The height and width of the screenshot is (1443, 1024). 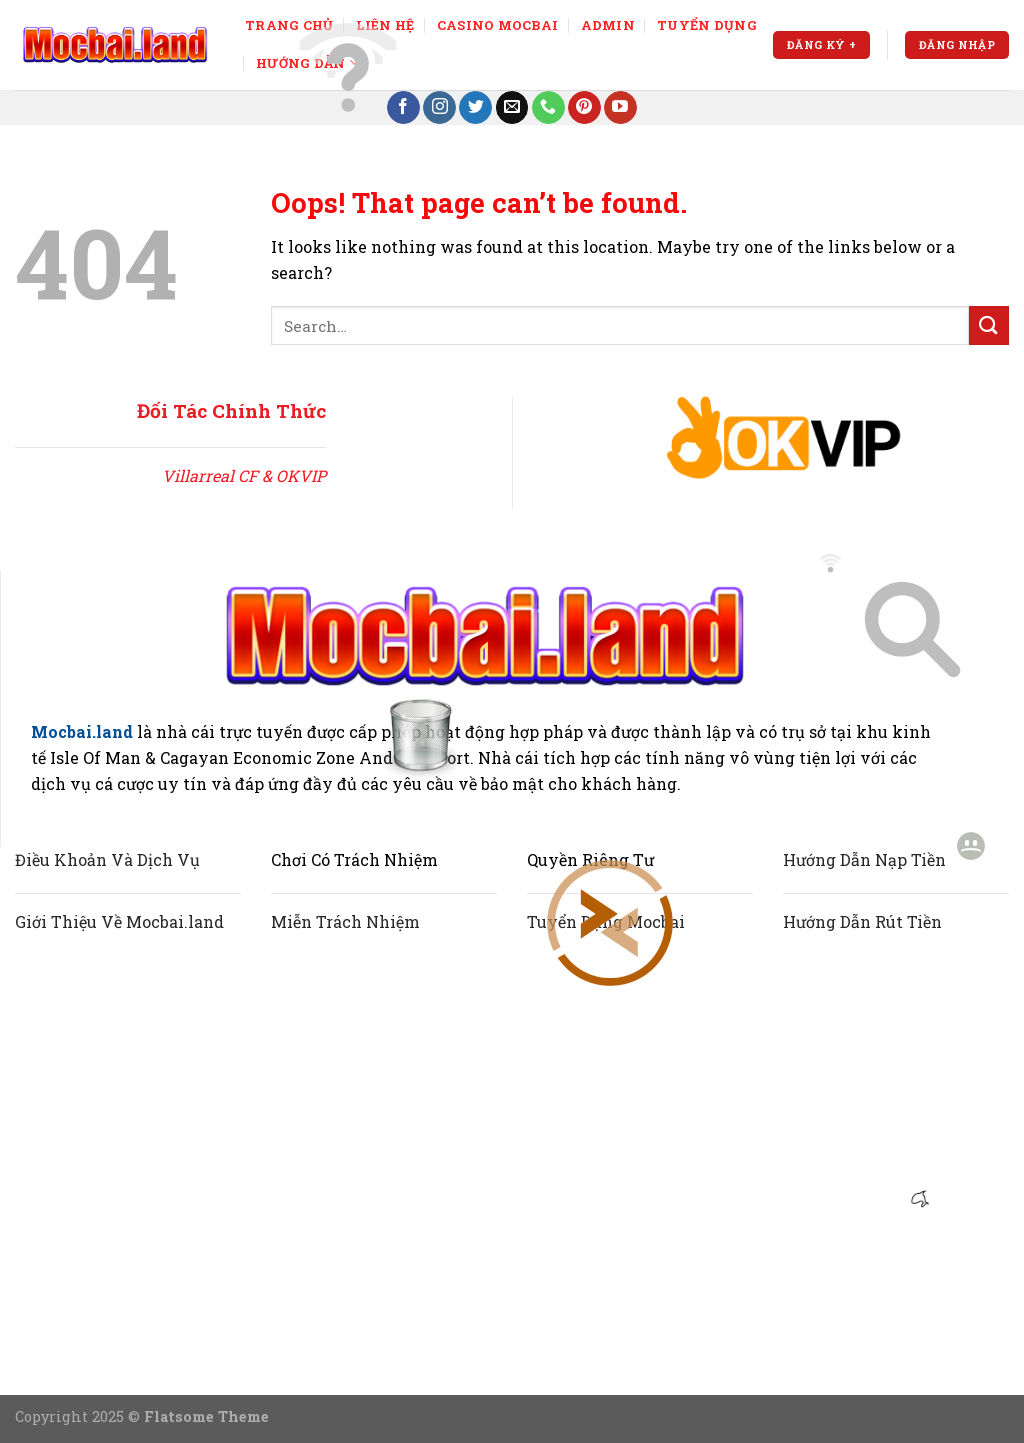 What do you see at coordinates (971, 846) in the screenshot?
I see `indicates an error or unsuccessful action` at bounding box center [971, 846].